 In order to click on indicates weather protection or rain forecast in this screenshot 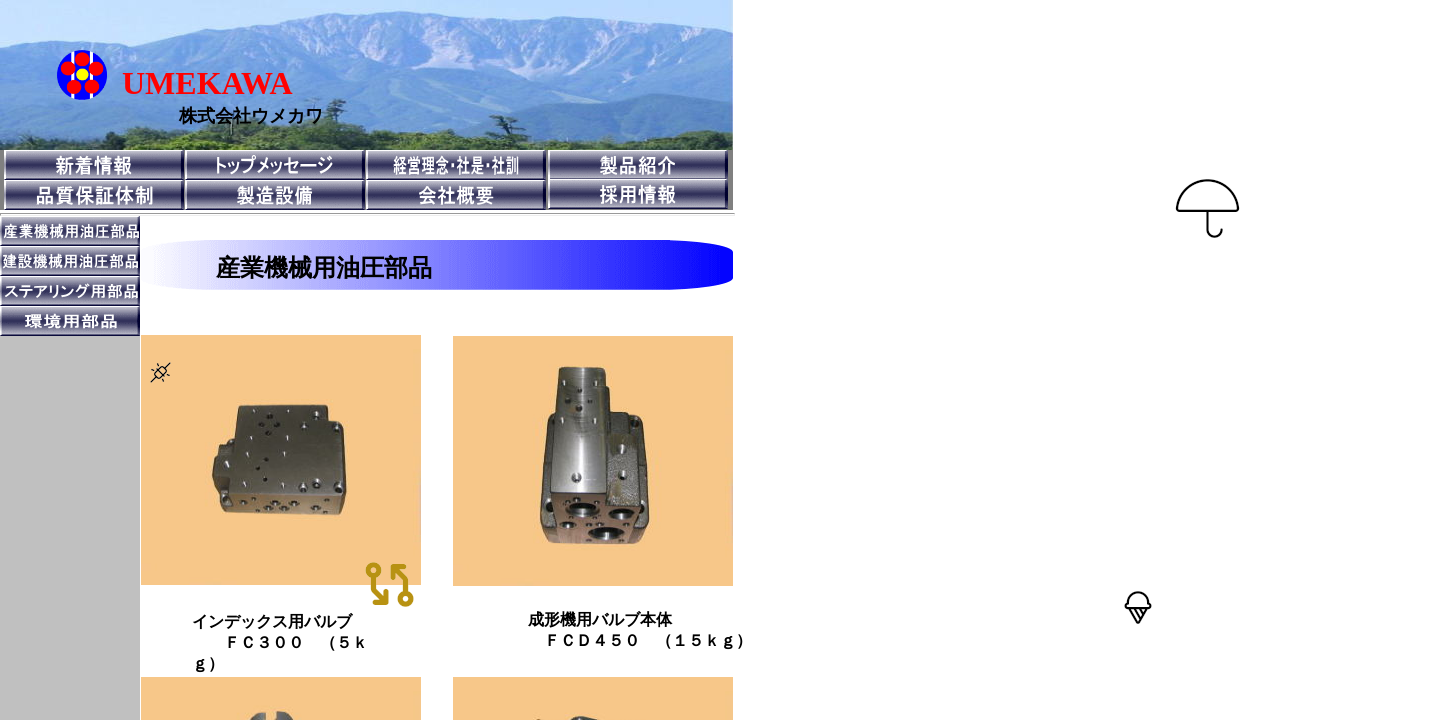, I will do `click(1207, 208)`.